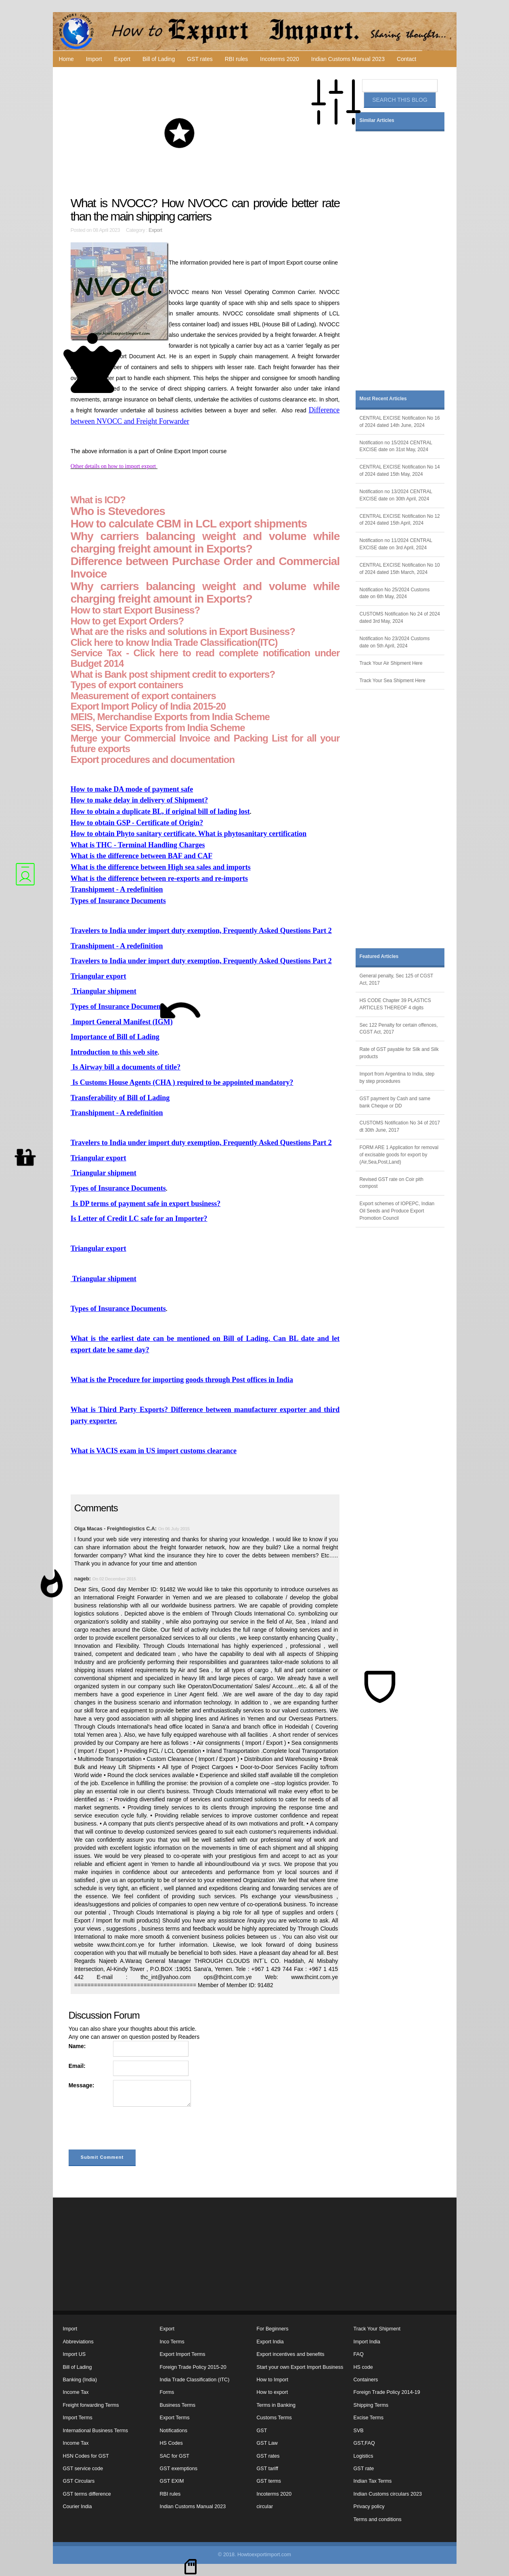  Describe the element at coordinates (25, 1157) in the screenshot. I see `browse kitchen countertop options` at that location.